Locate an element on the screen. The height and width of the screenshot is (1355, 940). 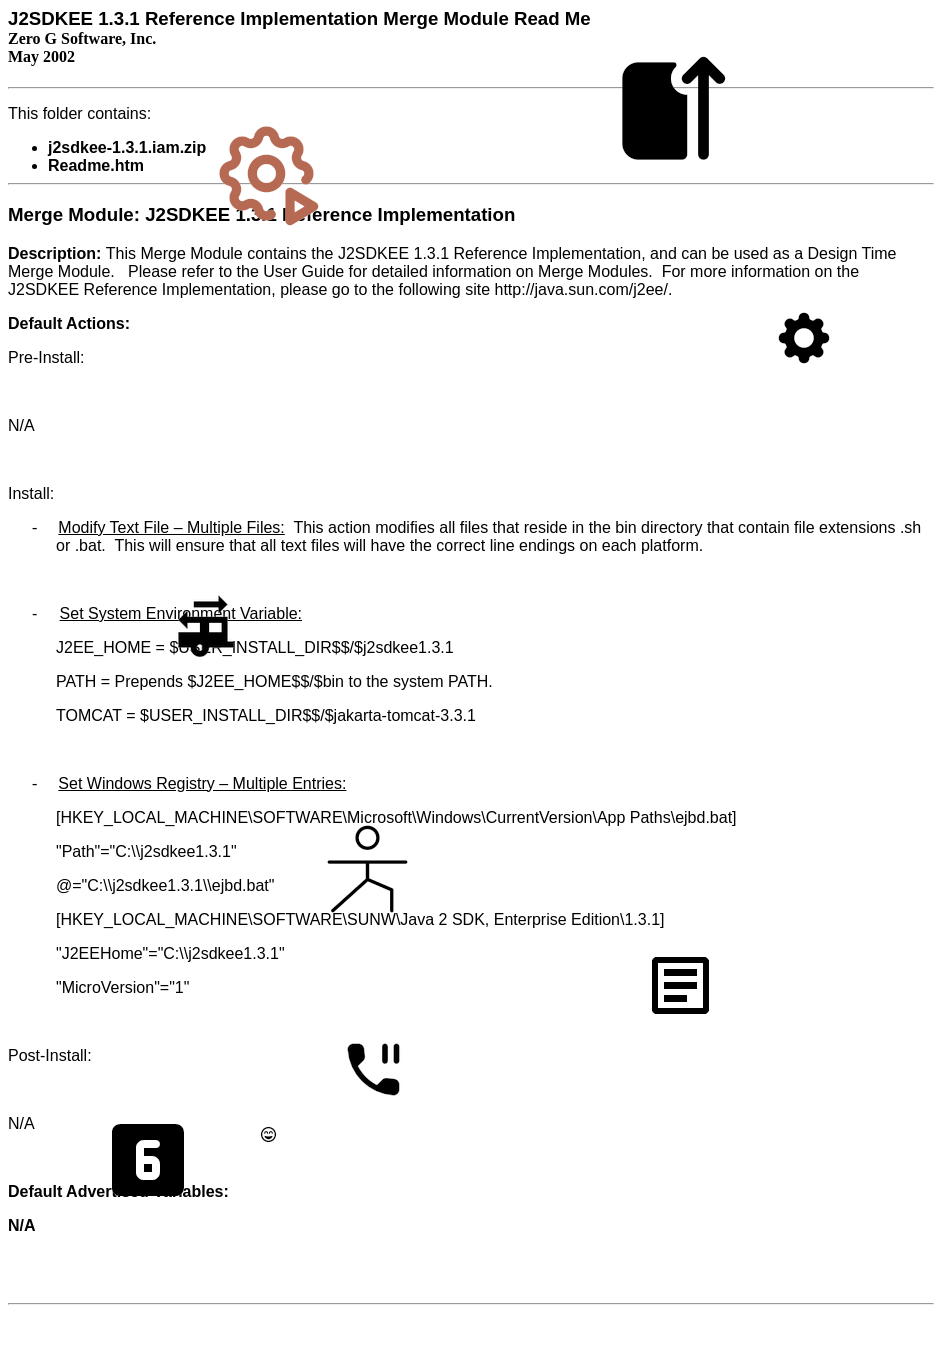
call on hold is located at coordinates (373, 1069).